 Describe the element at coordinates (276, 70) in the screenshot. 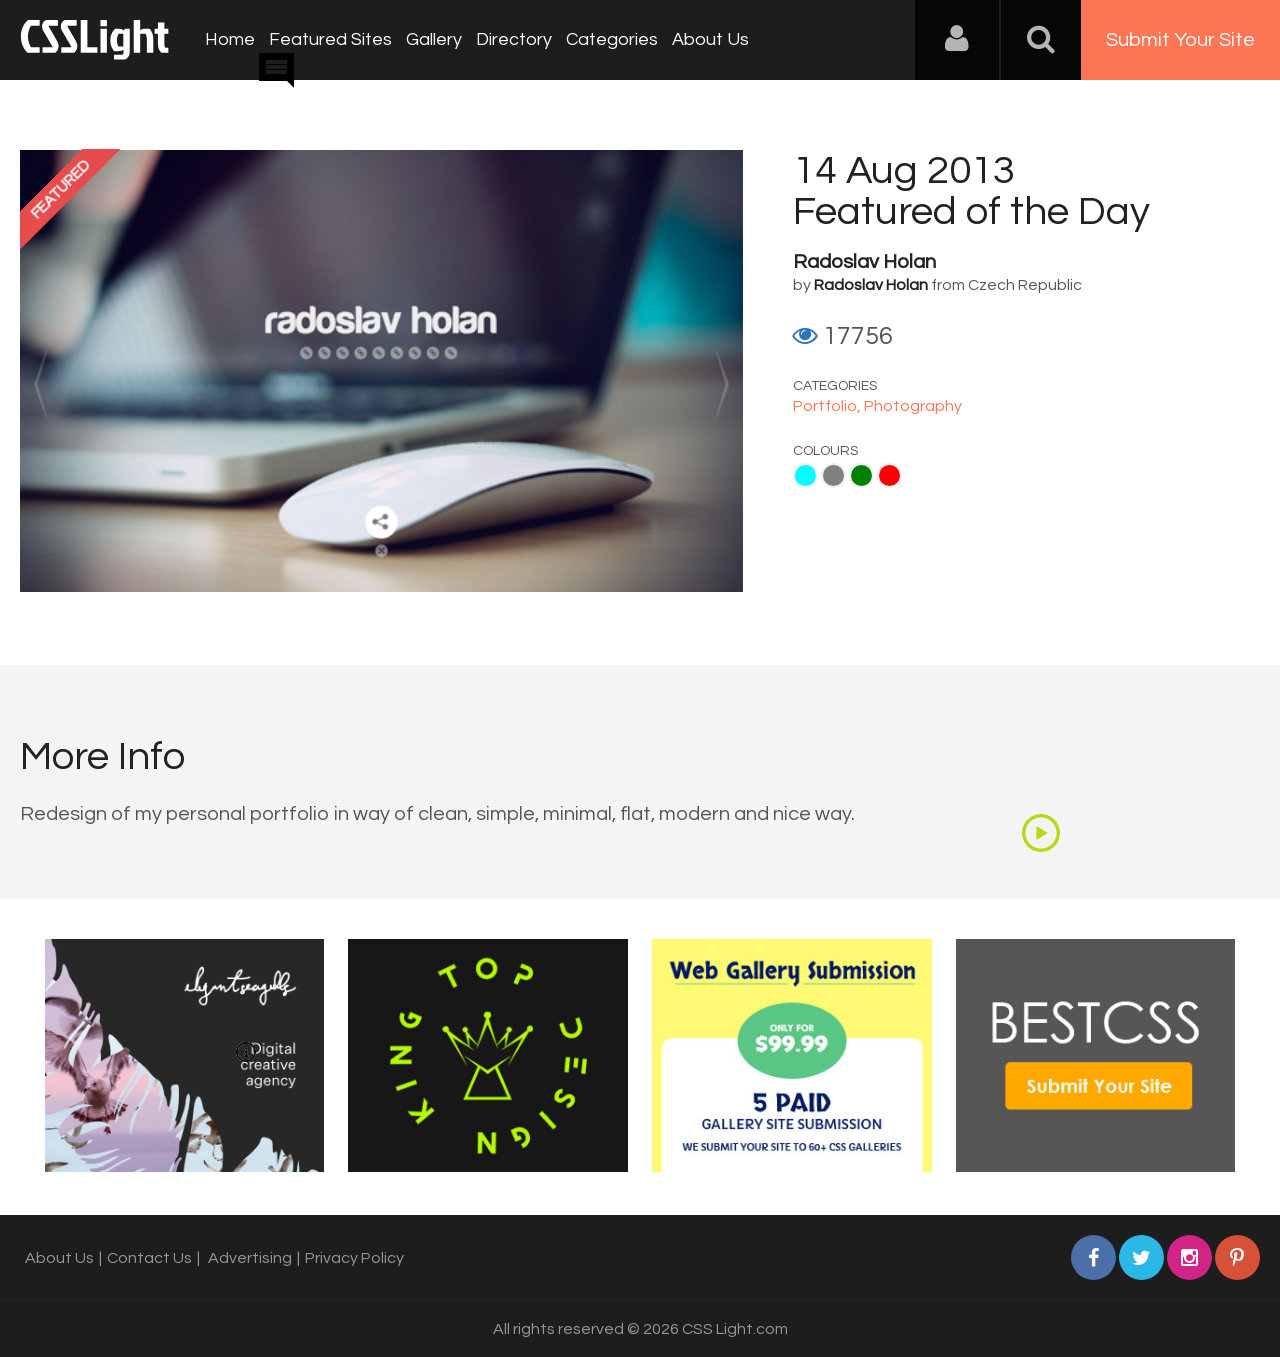

I see `add a comment to the document` at that location.